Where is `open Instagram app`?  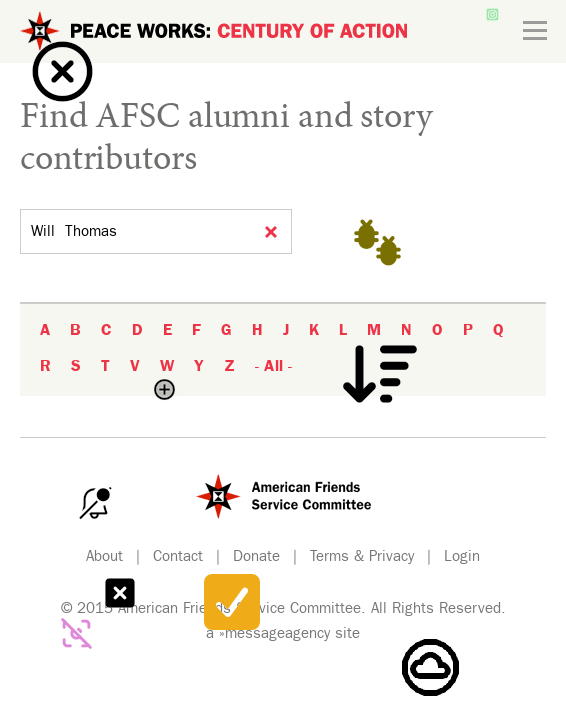
open Instagram app is located at coordinates (492, 14).